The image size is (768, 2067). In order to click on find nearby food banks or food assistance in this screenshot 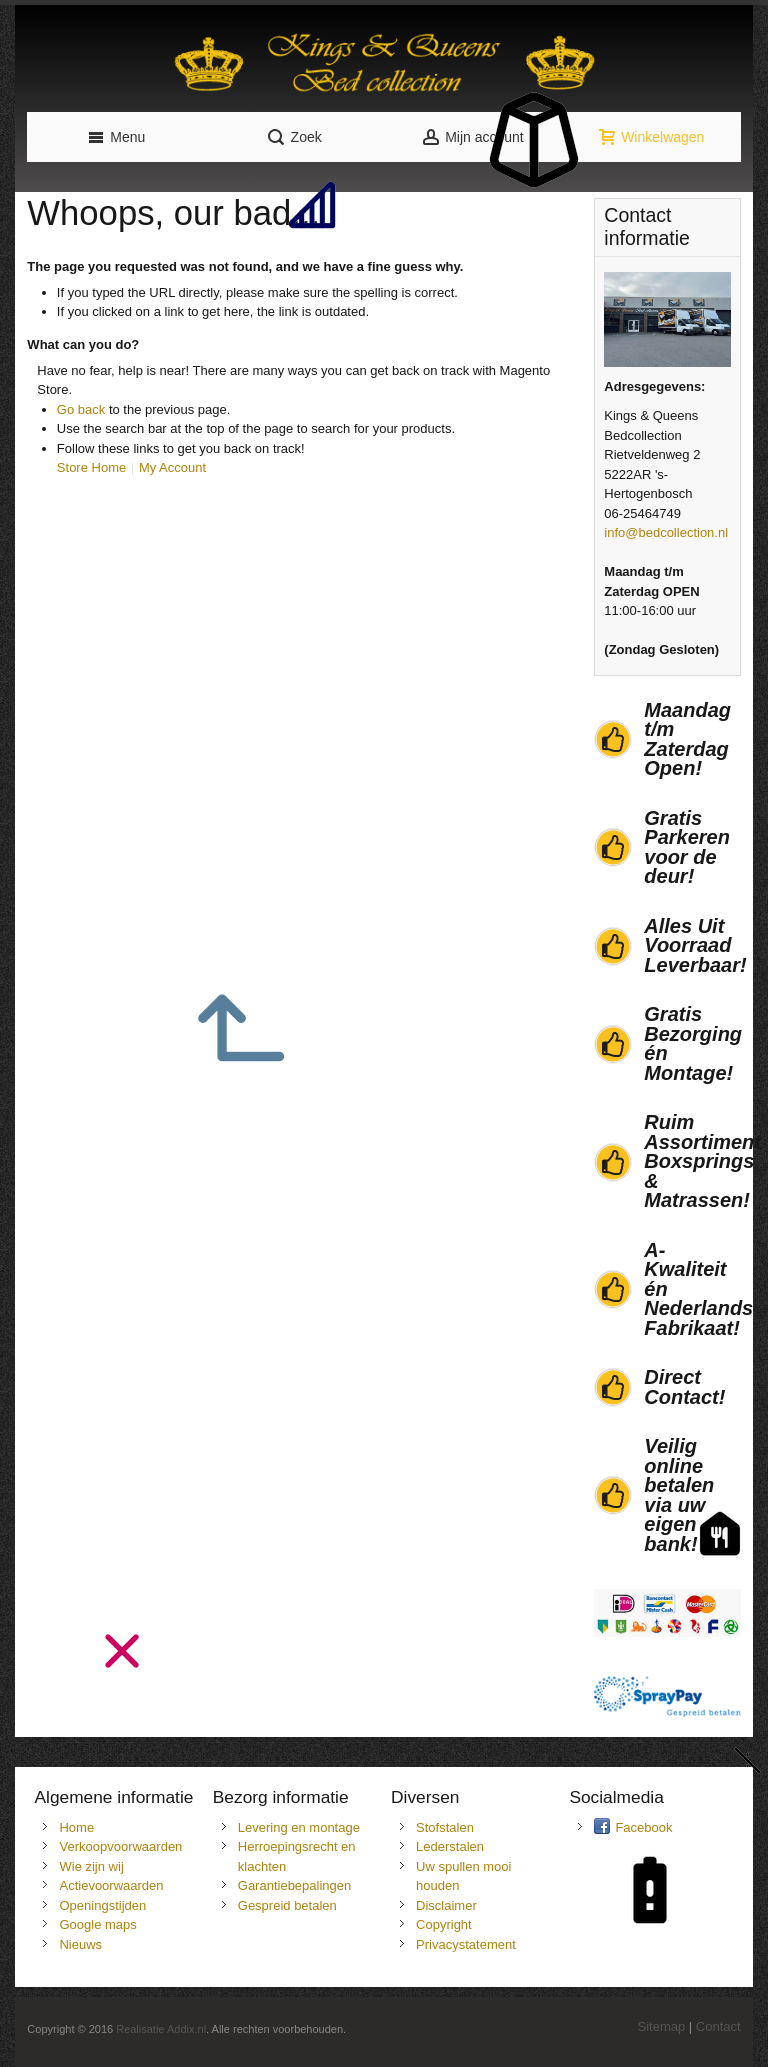, I will do `click(720, 1533)`.